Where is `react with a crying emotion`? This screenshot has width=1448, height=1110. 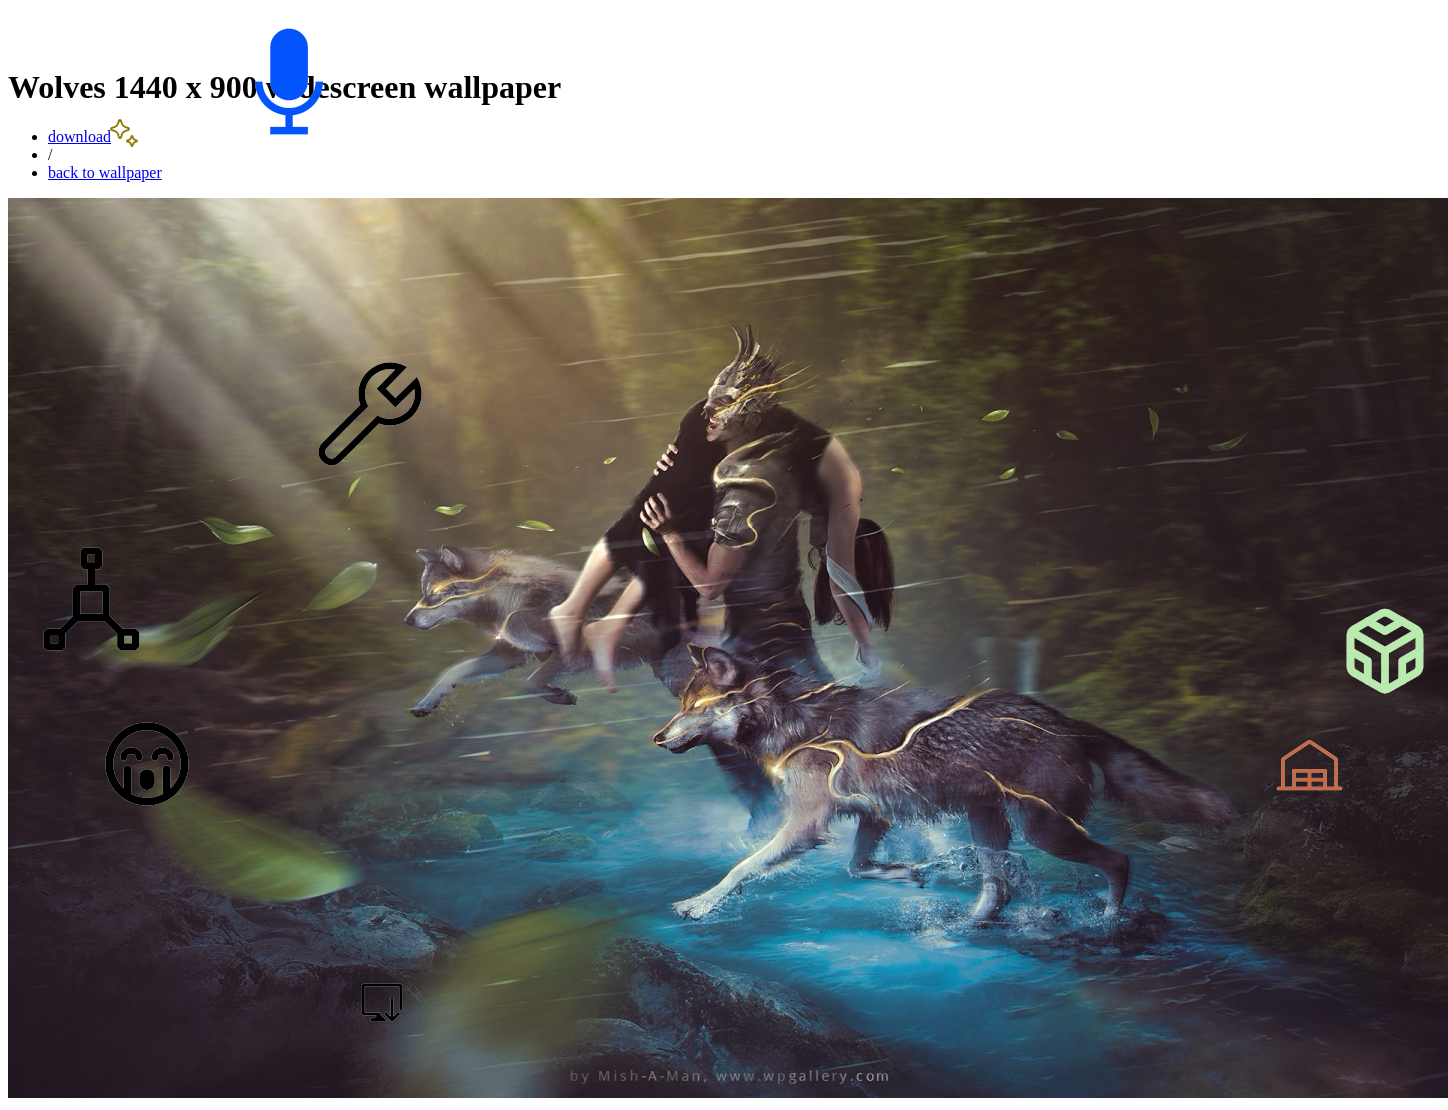 react with a crying emotion is located at coordinates (147, 764).